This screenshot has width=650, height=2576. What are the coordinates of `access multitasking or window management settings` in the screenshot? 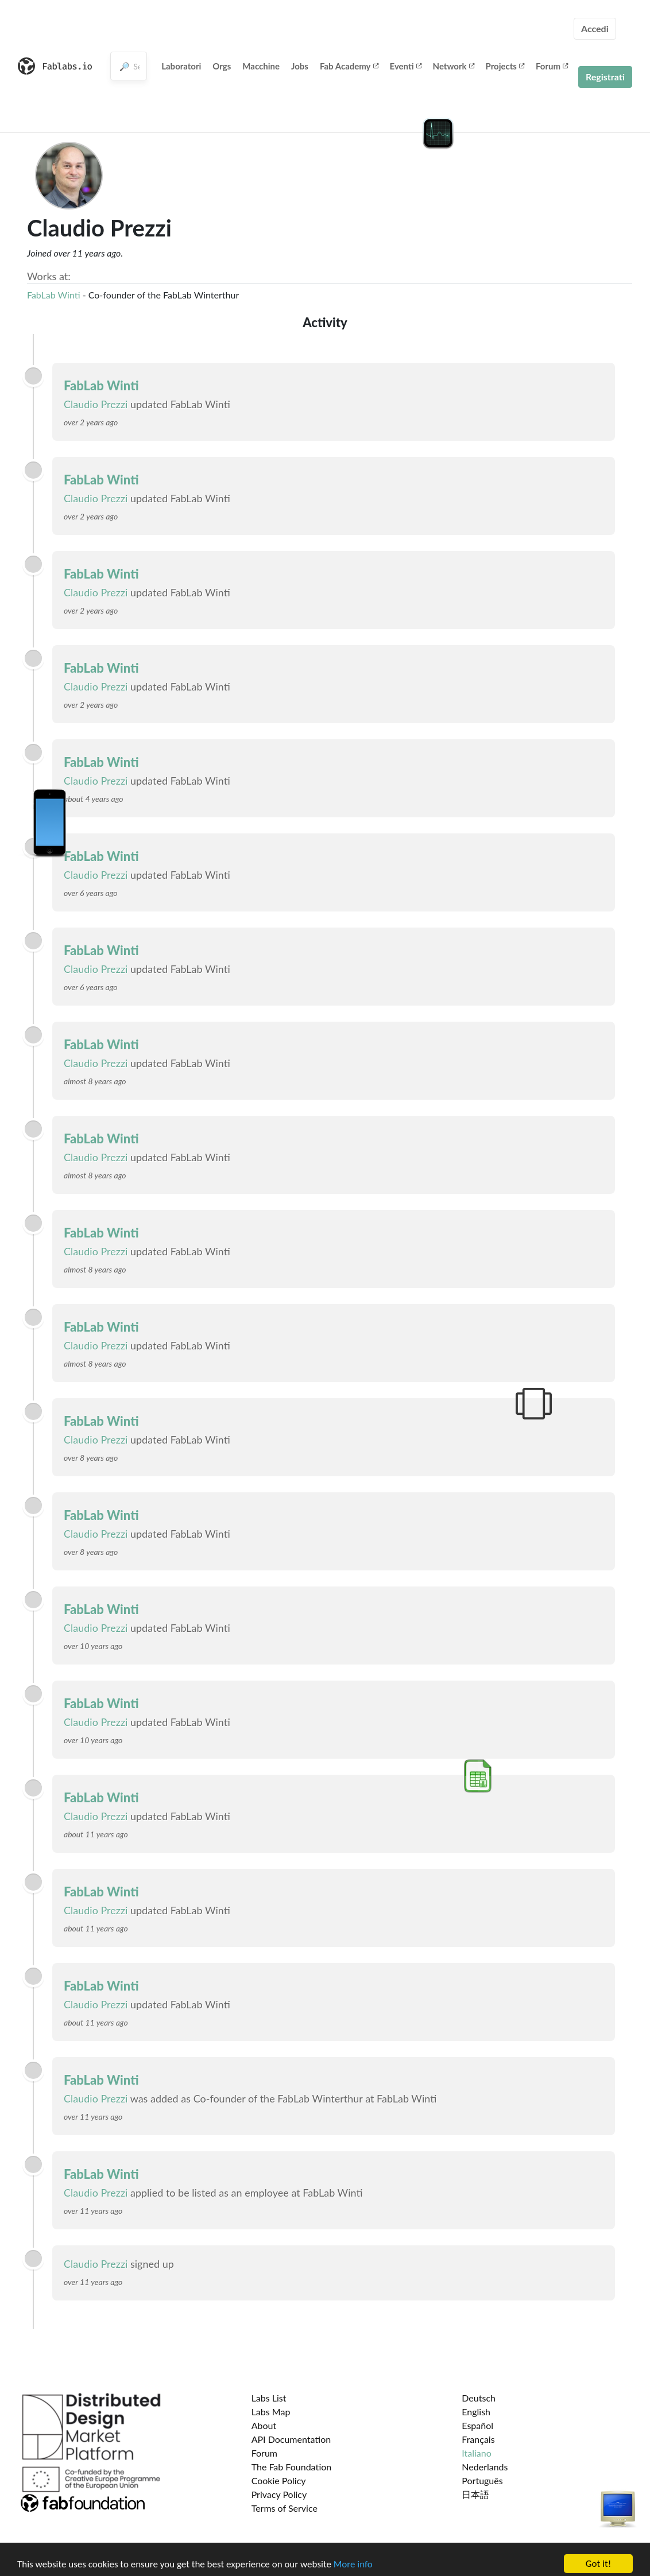 It's located at (533, 1403).